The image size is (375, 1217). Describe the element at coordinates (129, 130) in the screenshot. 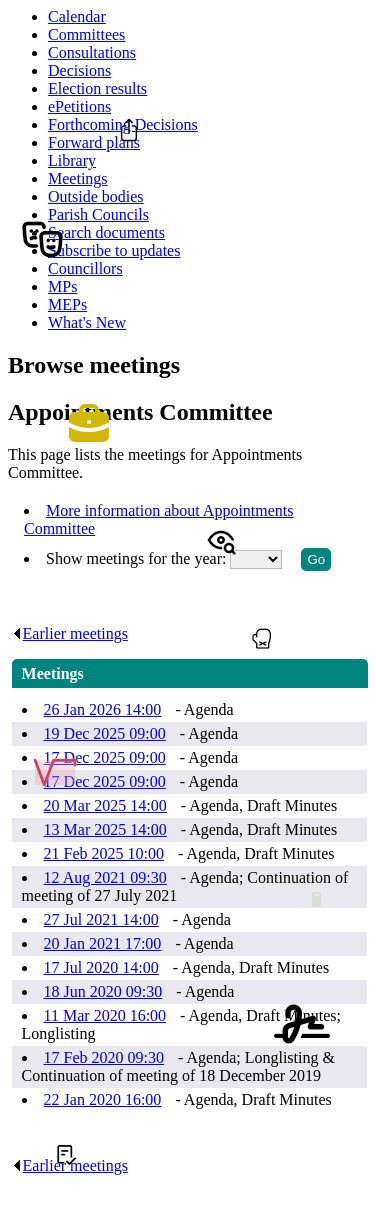

I see `share content to another app or service` at that location.